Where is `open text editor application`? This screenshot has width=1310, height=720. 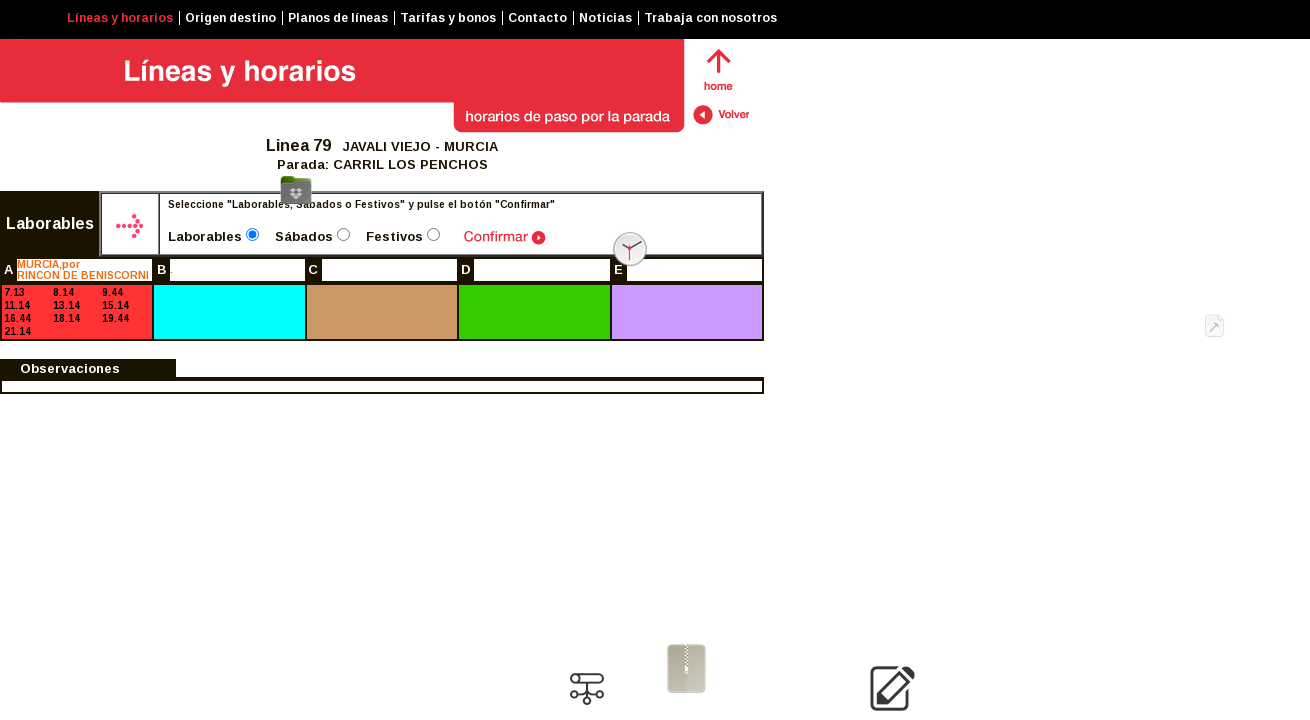
open text editor application is located at coordinates (889, 688).